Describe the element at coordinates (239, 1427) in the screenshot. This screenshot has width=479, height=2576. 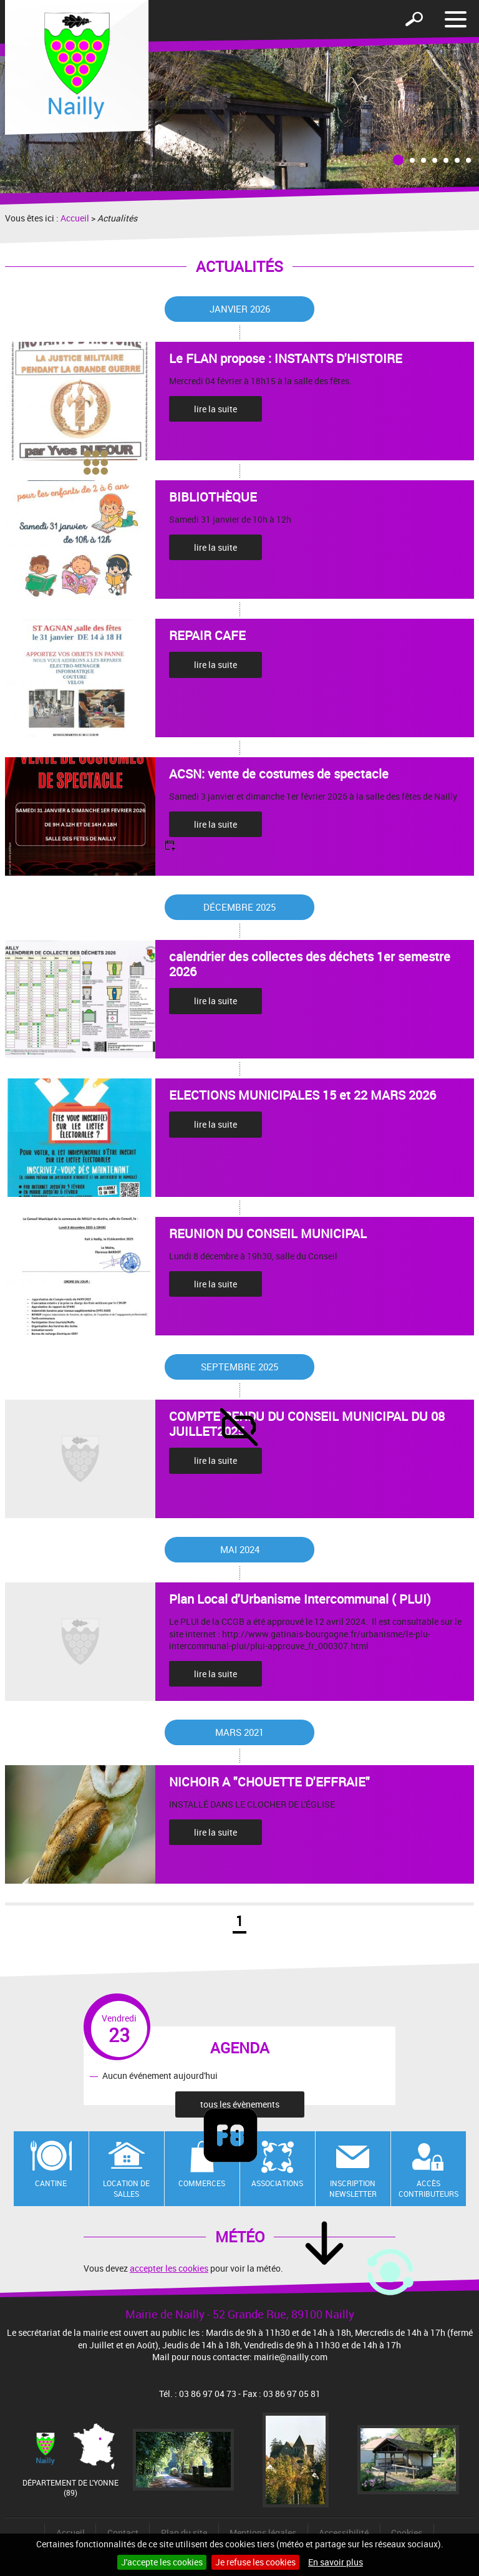
I see `battery unavailable or disconnected` at that location.